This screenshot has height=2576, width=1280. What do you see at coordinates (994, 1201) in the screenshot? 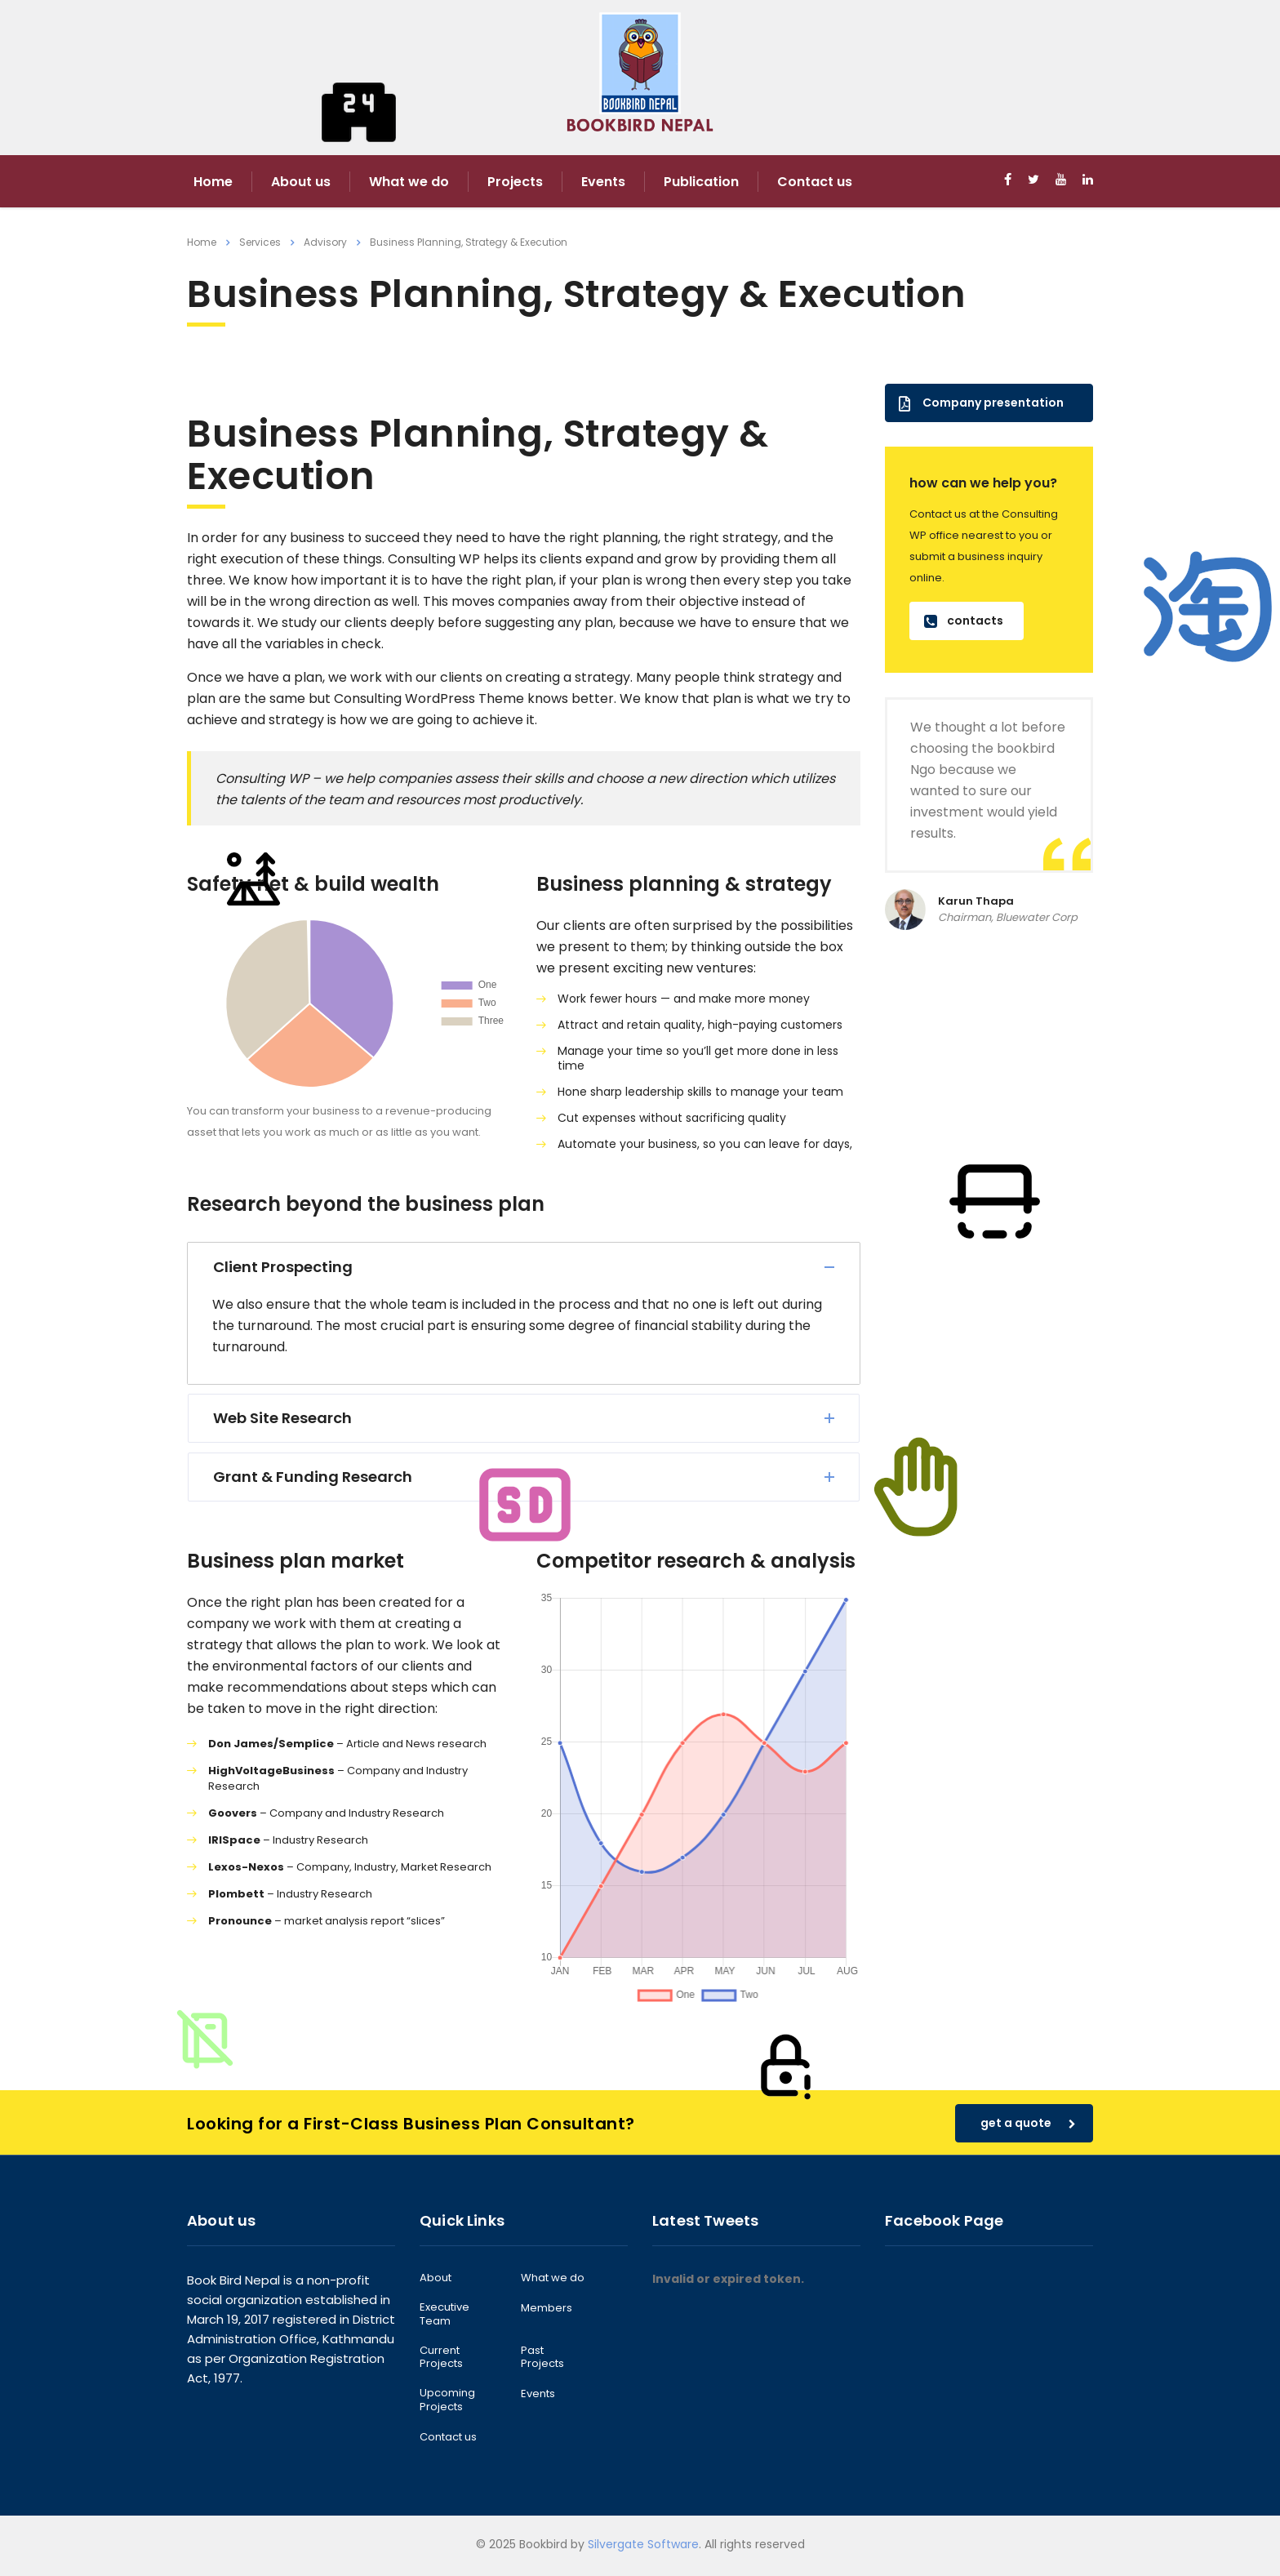
I see `toggle horizontal layout or orientation` at bounding box center [994, 1201].